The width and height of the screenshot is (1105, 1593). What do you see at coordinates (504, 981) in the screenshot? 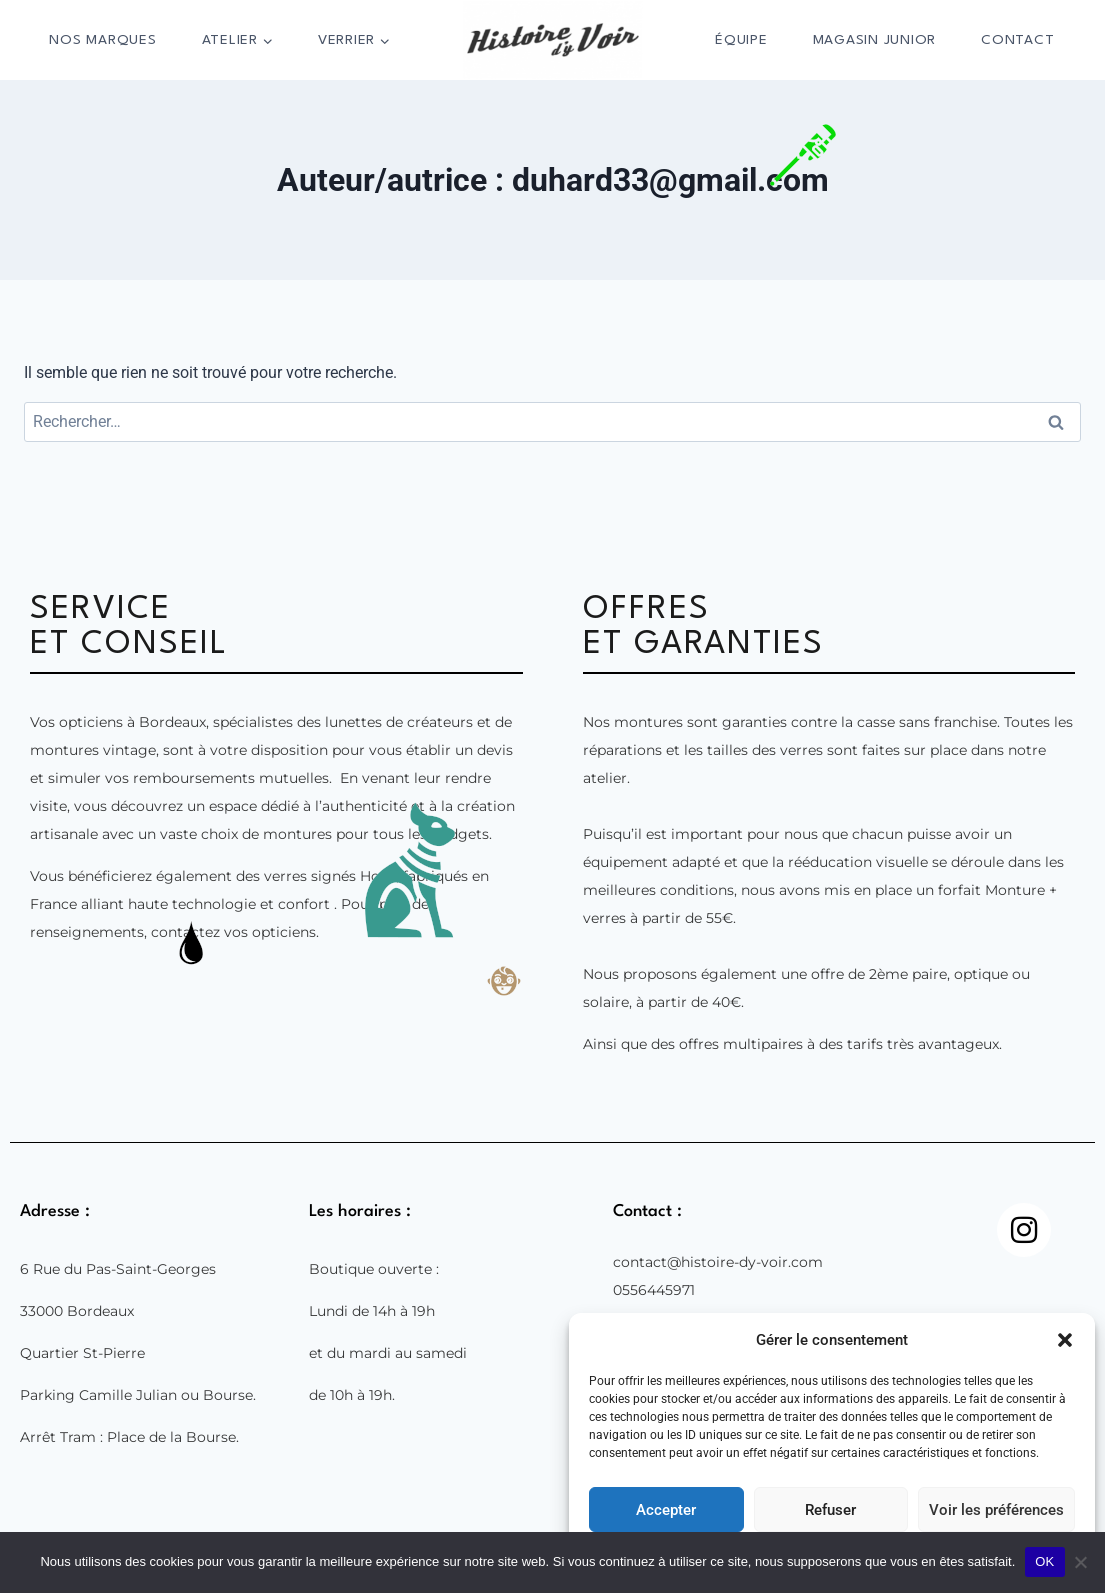
I see `access parenting or baby-related features` at bounding box center [504, 981].